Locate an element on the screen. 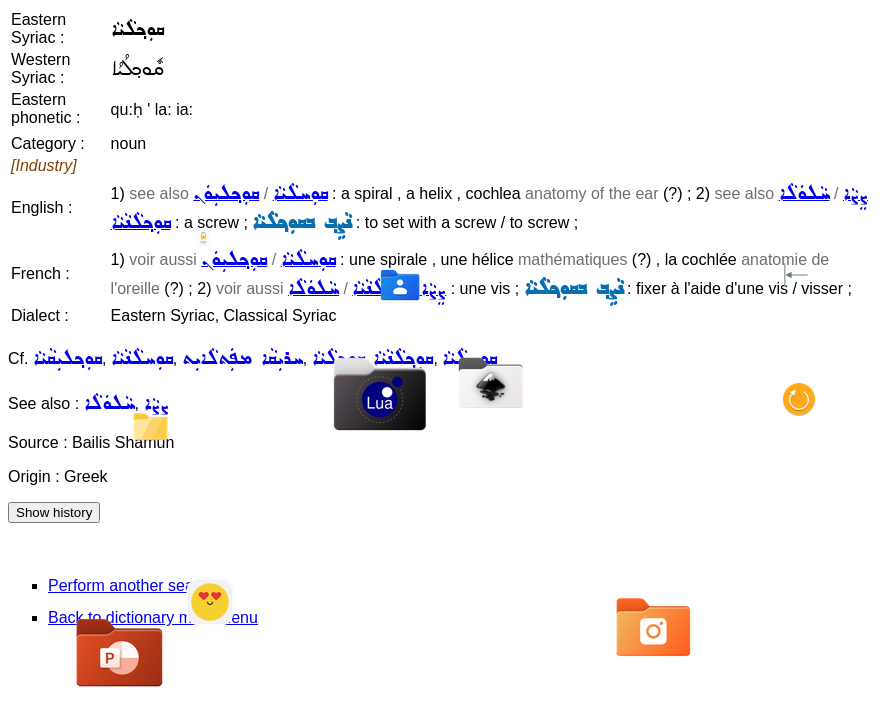 Image resolution: width=880 pixels, height=720 pixels. restart the system is located at coordinates (799, 399).